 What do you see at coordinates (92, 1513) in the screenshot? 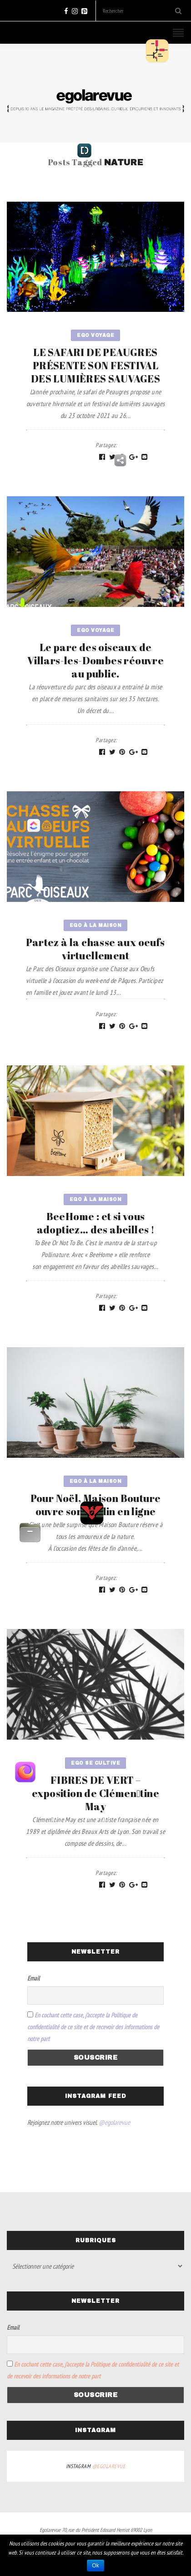
I see `launch papers, please game` at bounding box center [92, 1513].